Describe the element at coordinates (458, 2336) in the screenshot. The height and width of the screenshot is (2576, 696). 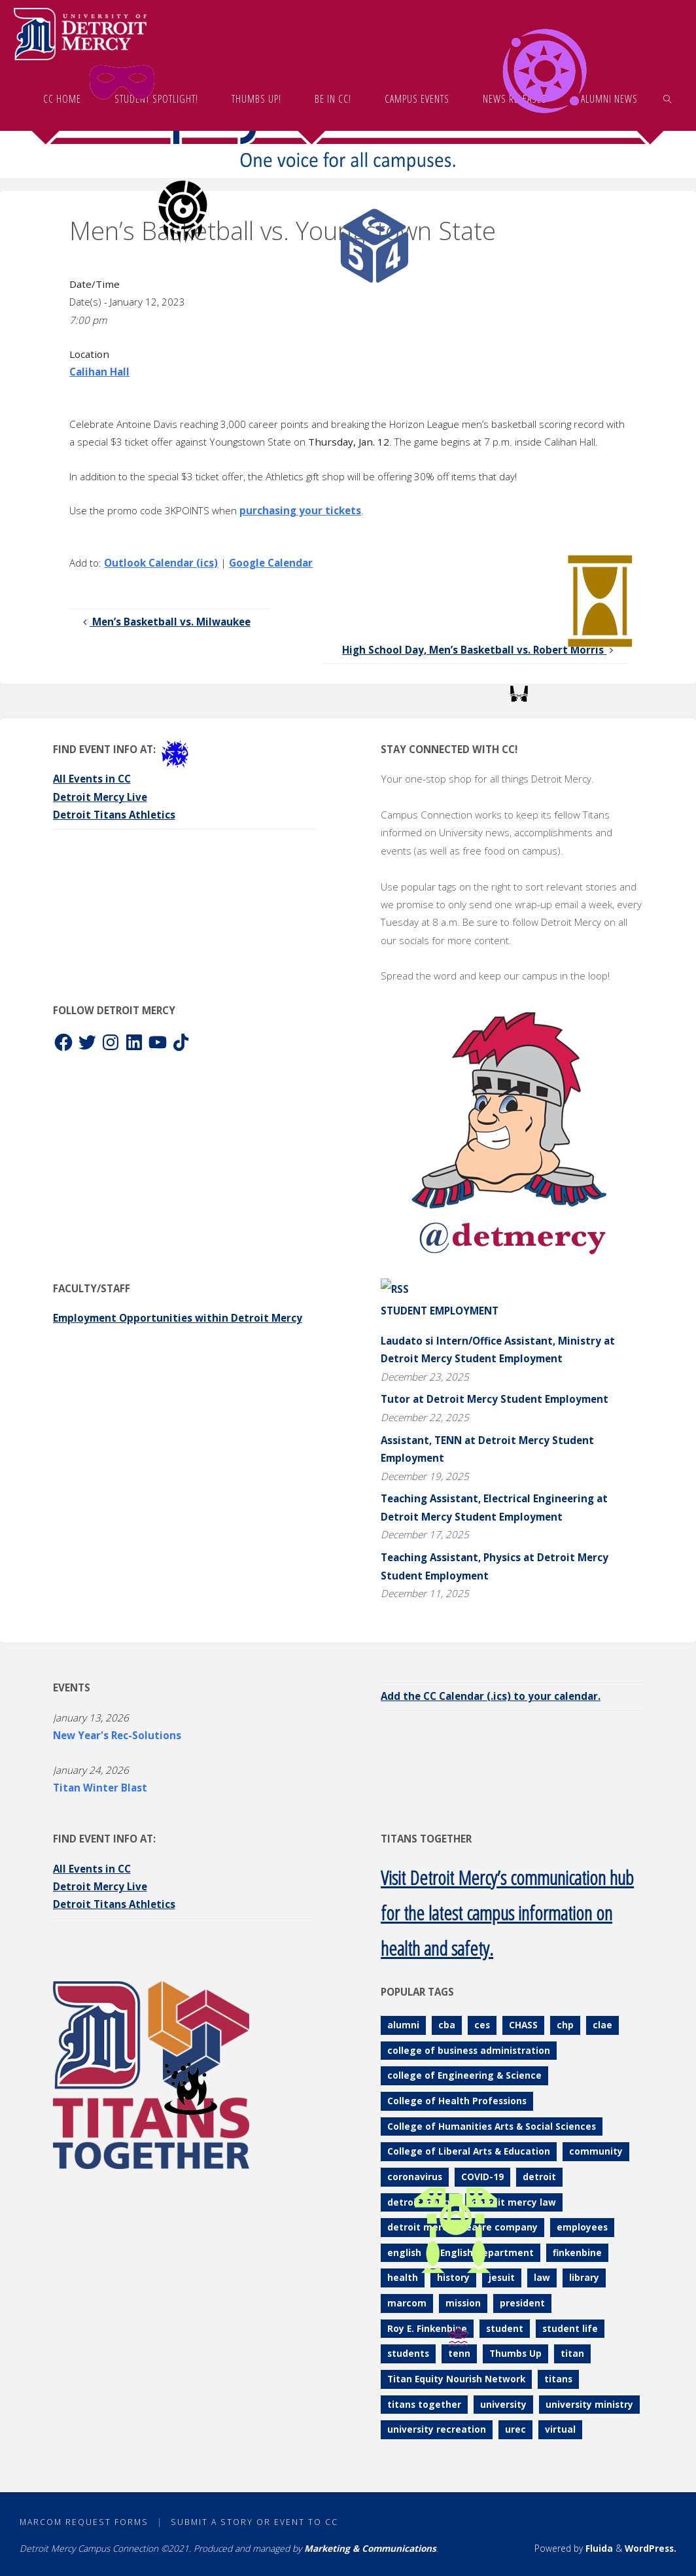
I see `send a message or note` at that location.